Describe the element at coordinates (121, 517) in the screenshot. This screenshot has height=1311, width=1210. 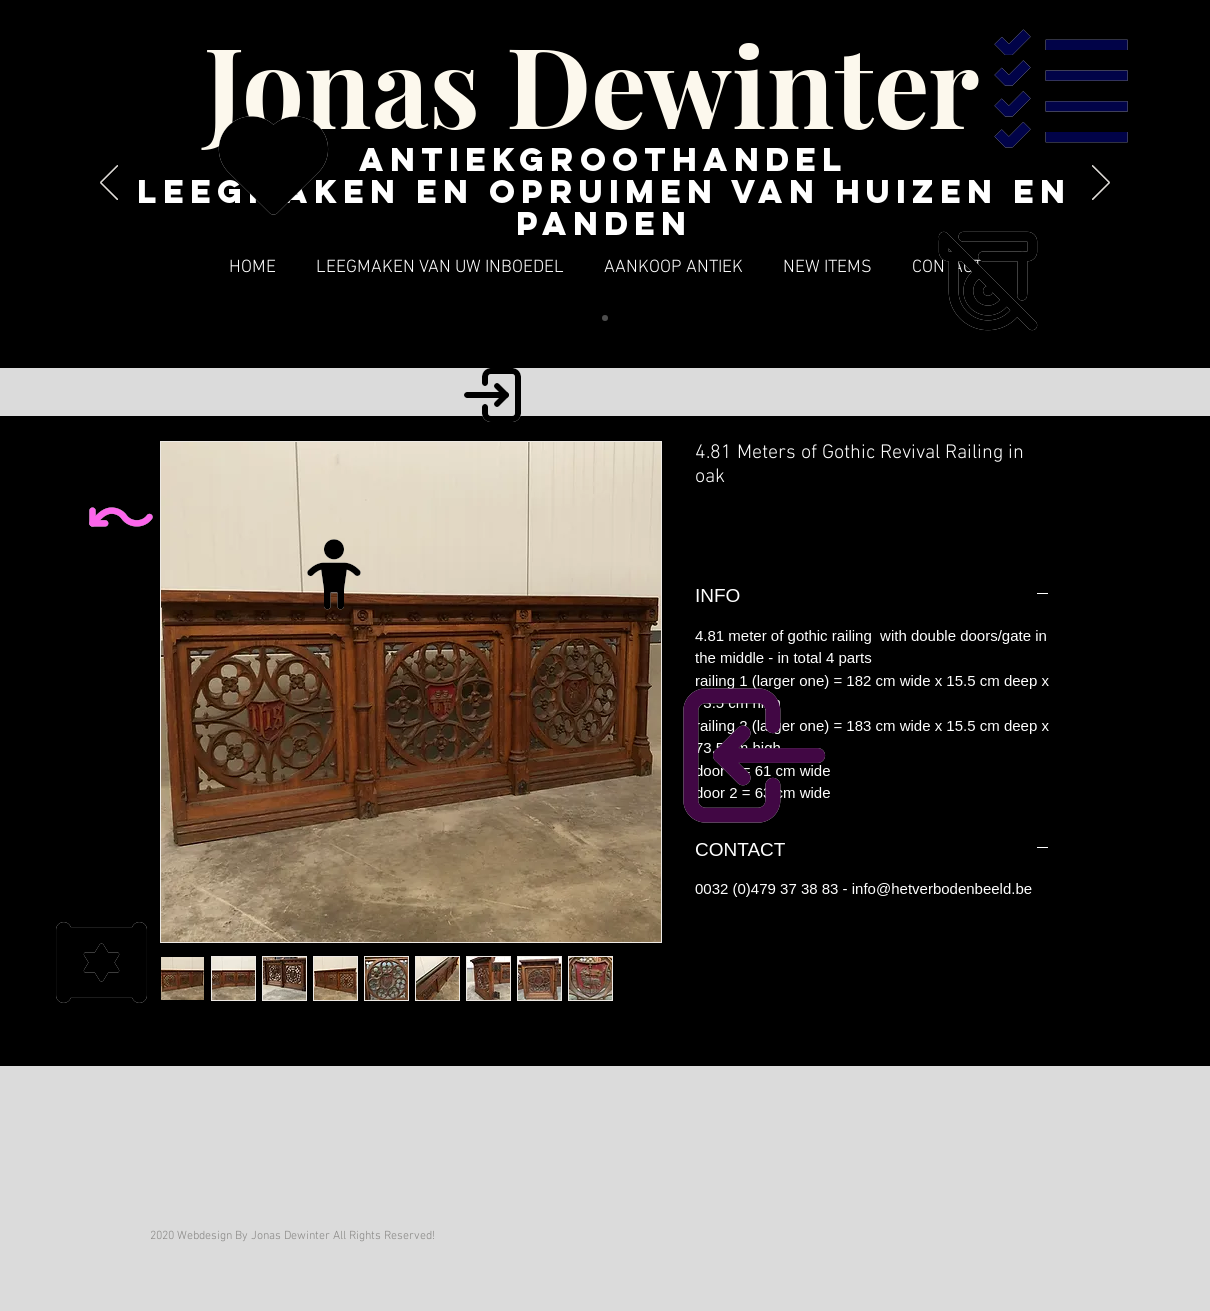
I see `undo or revert previous action` at that location.